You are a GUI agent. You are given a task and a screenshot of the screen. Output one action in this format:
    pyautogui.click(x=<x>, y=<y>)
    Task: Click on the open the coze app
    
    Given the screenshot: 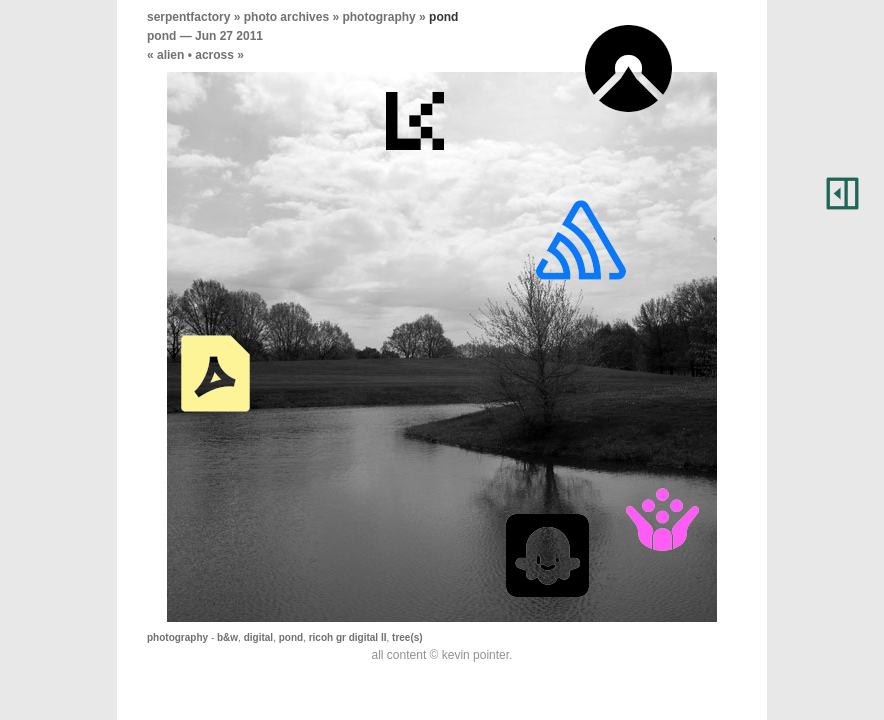 What is the action you would take?
    pyautogui.click(x=547, y=555)
    